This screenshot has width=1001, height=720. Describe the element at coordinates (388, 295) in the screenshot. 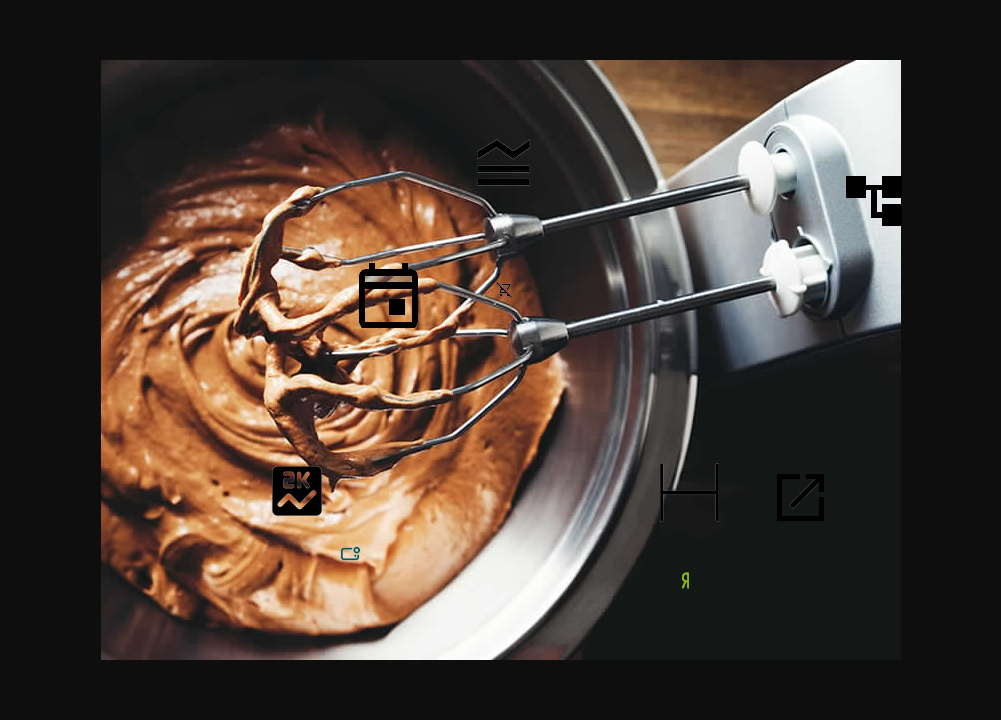

I see `view calendar events` at that location.